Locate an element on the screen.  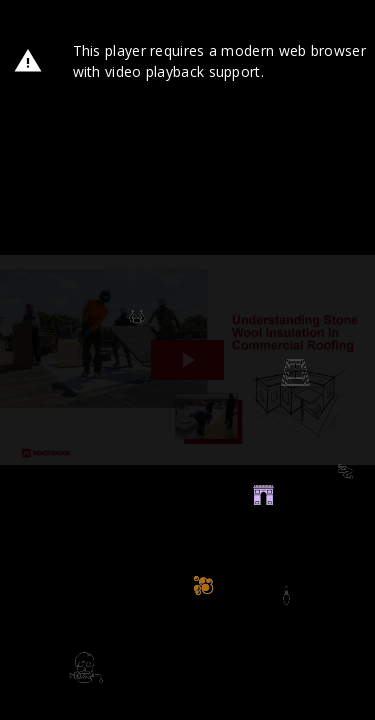
indicates a bubbling or processing animation is located at coordinates (203, 585).